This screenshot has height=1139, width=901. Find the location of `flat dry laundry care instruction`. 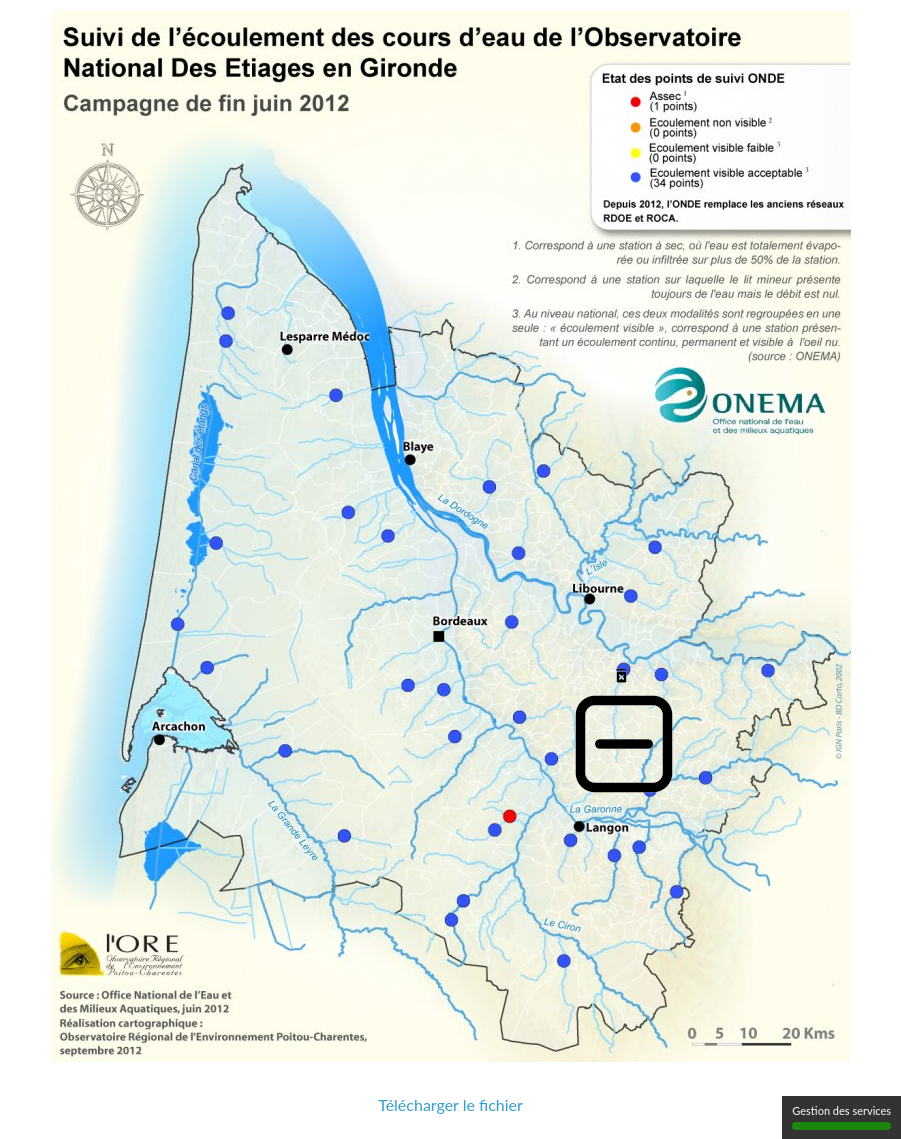

flat dry laundry care instruction is located at coordinates (624, 744).